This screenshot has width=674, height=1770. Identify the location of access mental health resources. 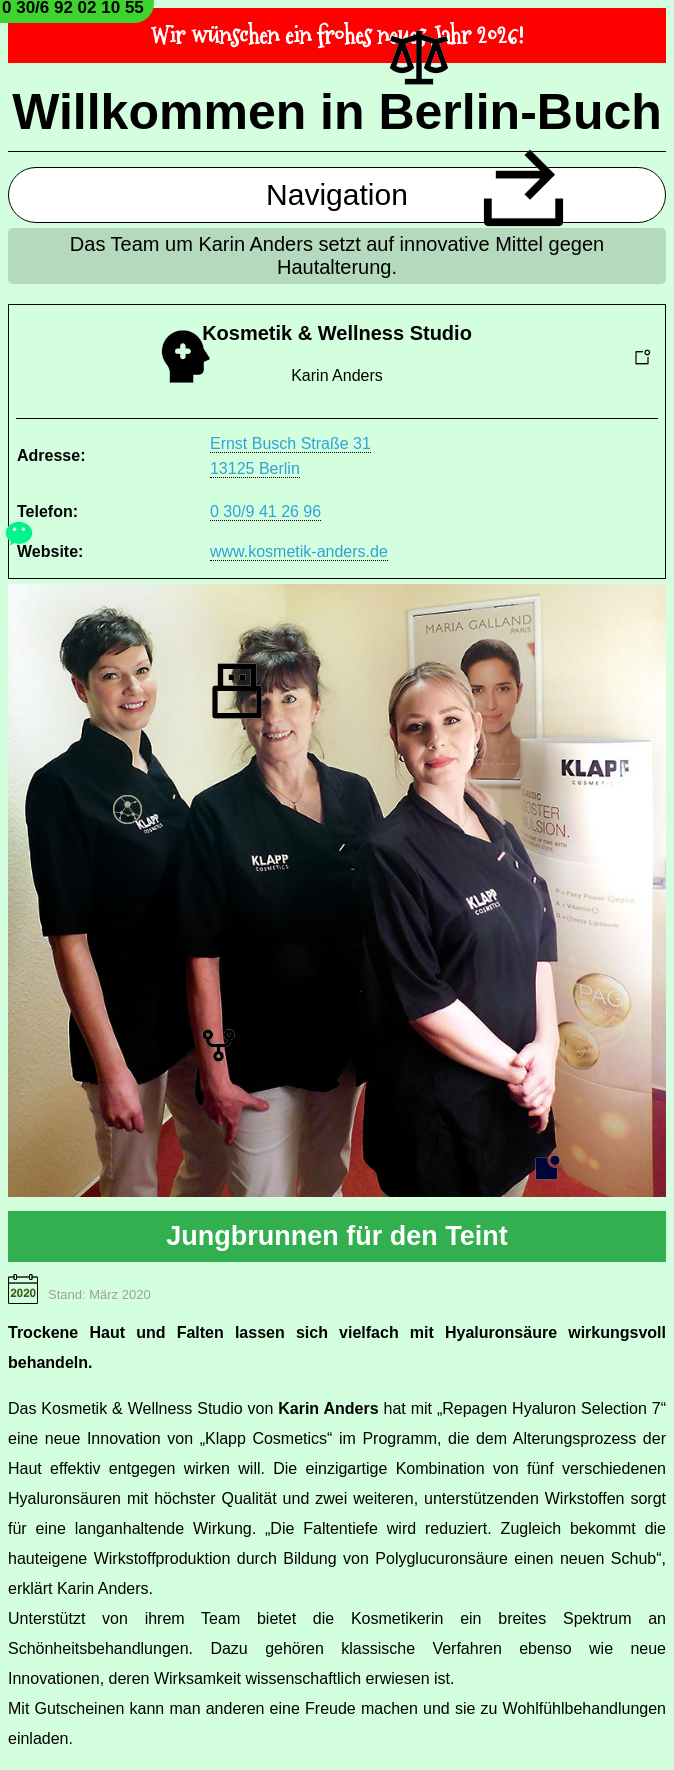
(185, 356).